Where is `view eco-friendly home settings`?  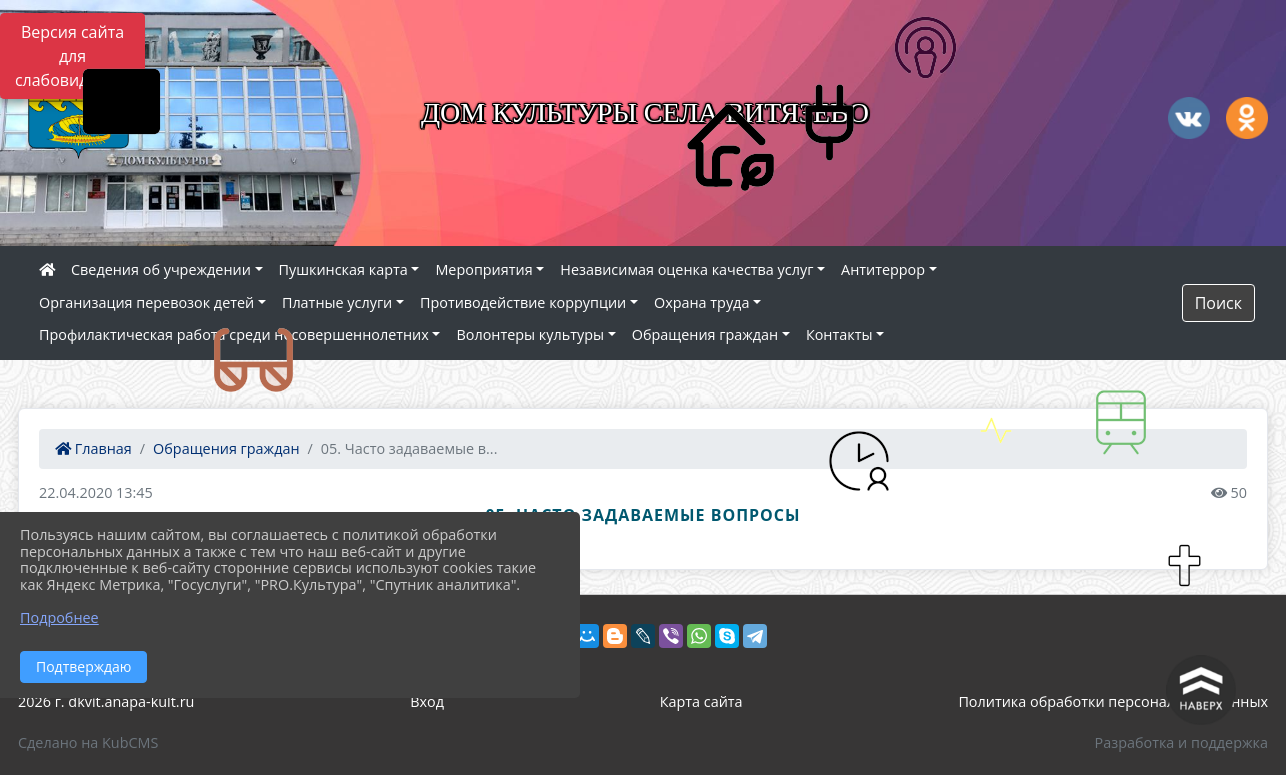
view eco-friendly home settings is located at coordinates (728, 145).